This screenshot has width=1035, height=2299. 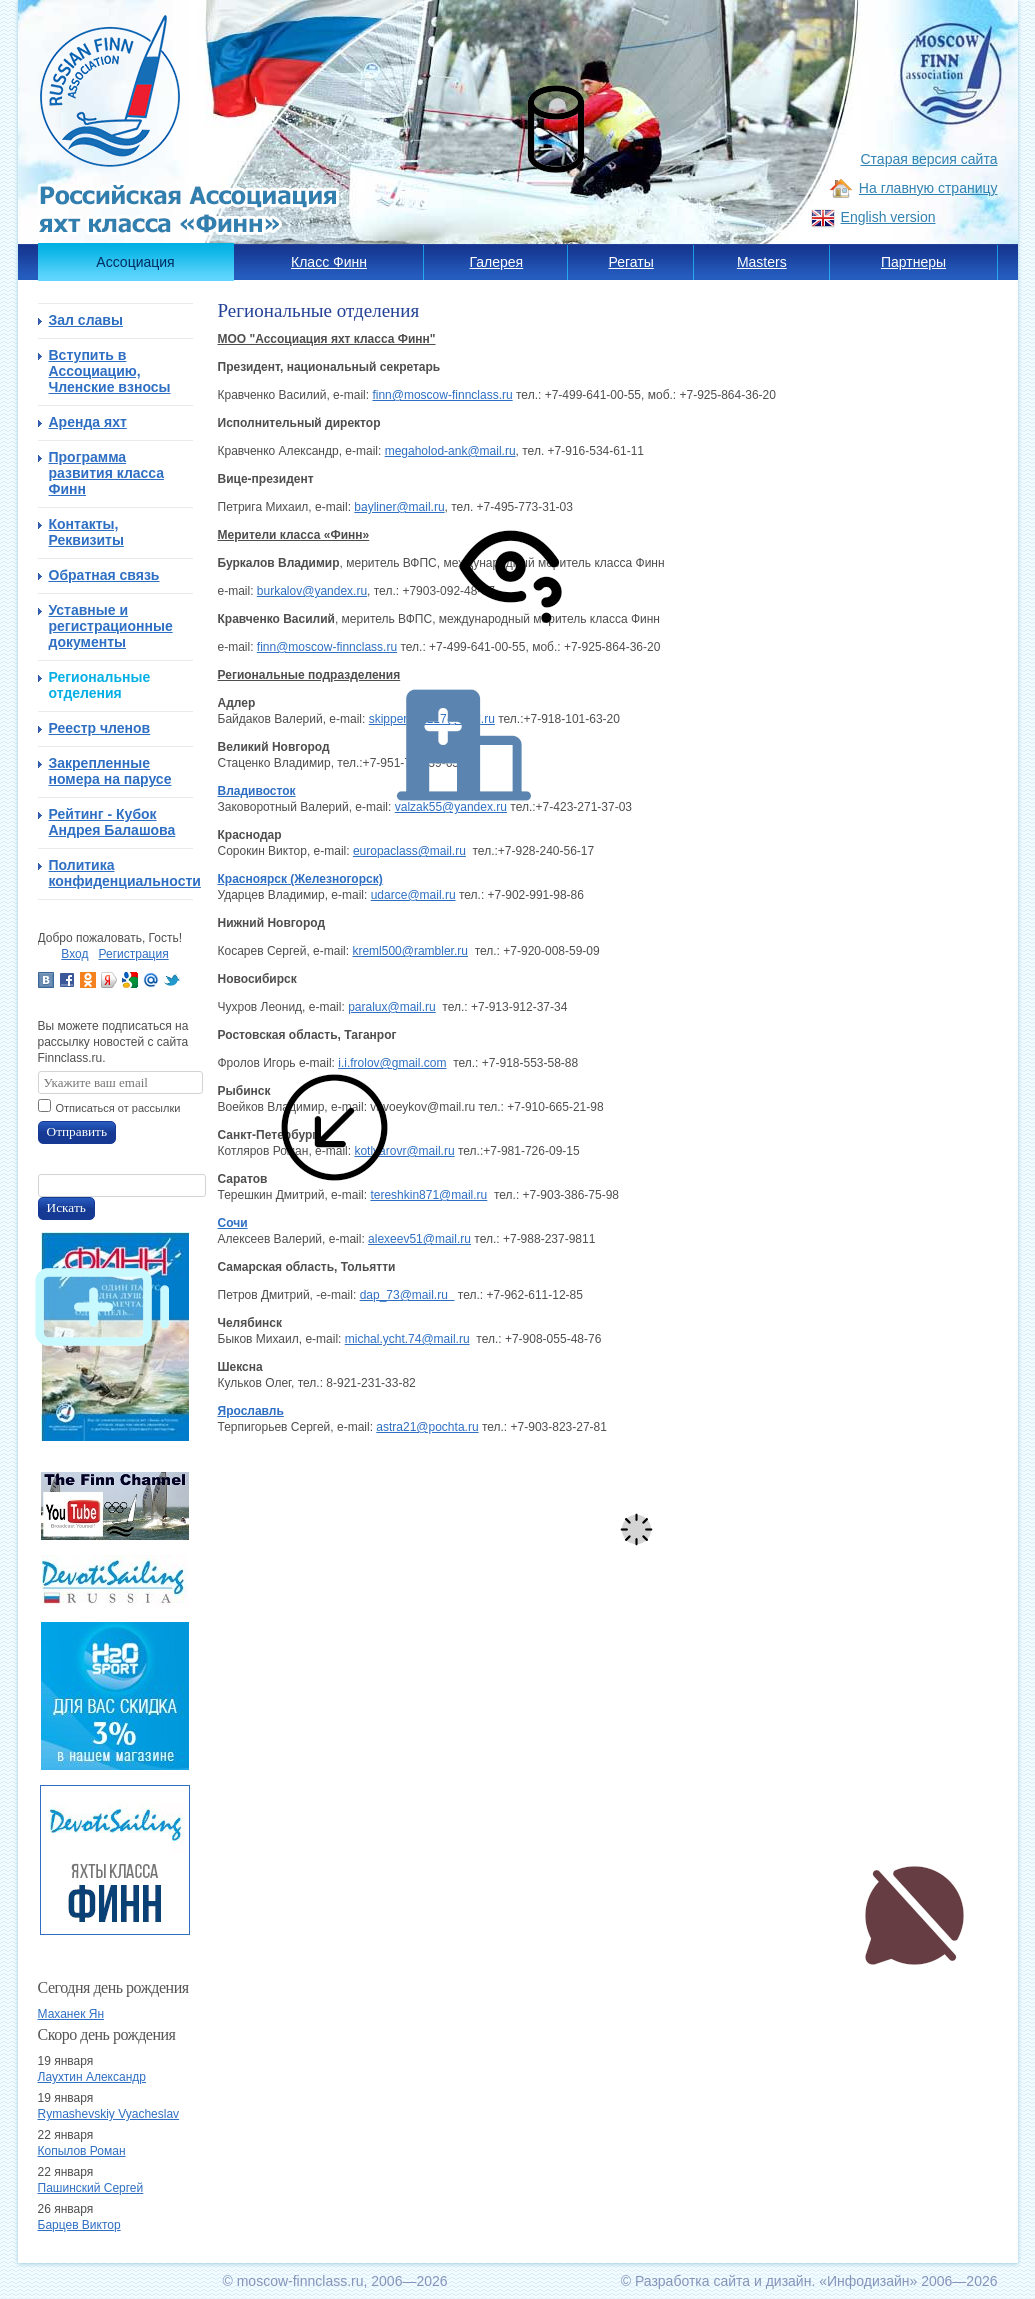 I want to click on navigate to previous or lower-left content, so click(x=334, y=1127).